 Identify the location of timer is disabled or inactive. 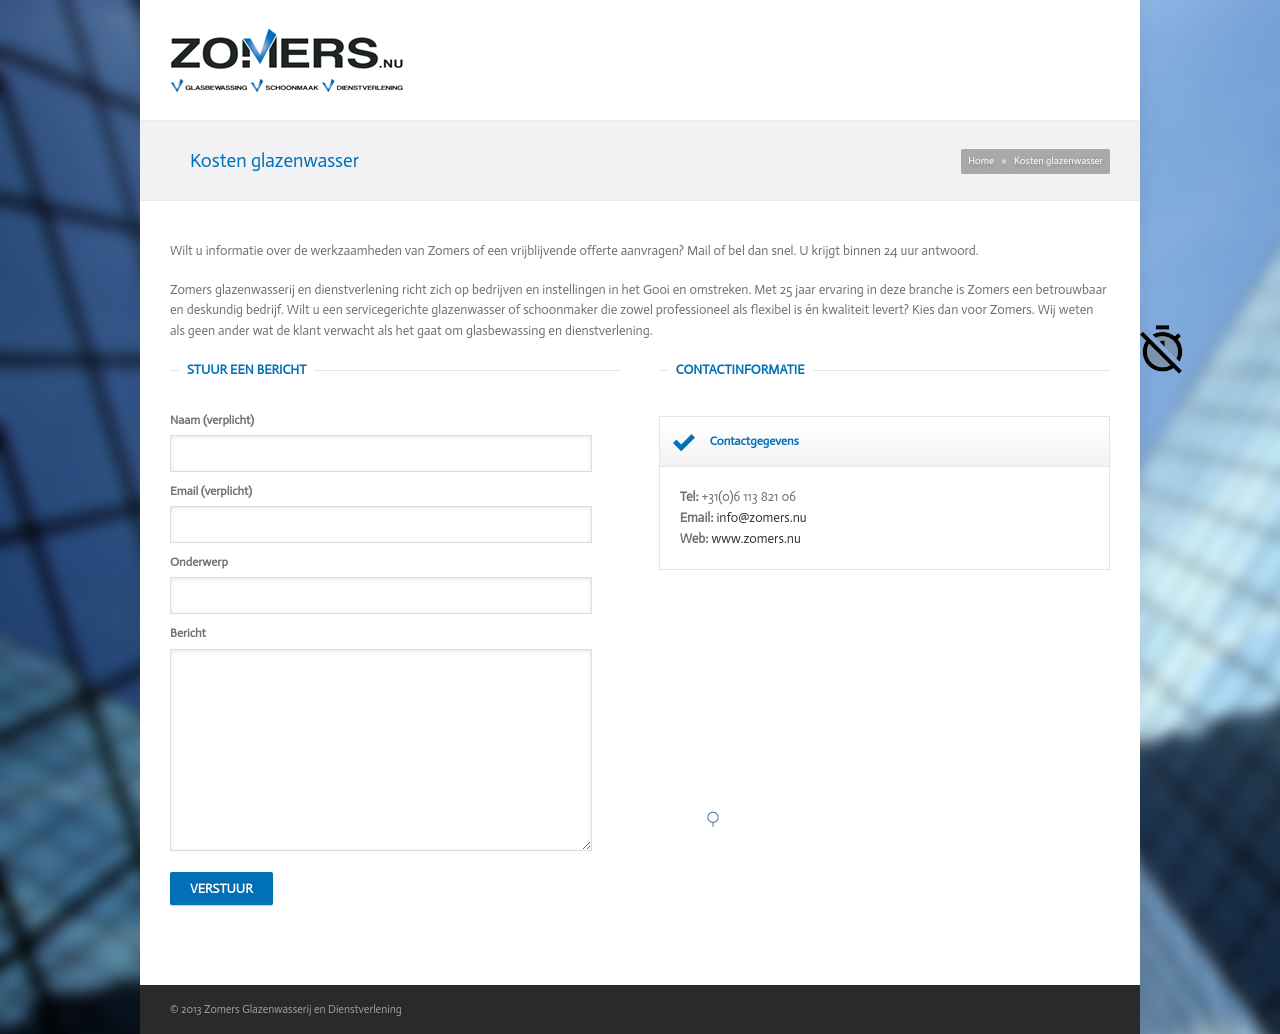
(1162, 349).